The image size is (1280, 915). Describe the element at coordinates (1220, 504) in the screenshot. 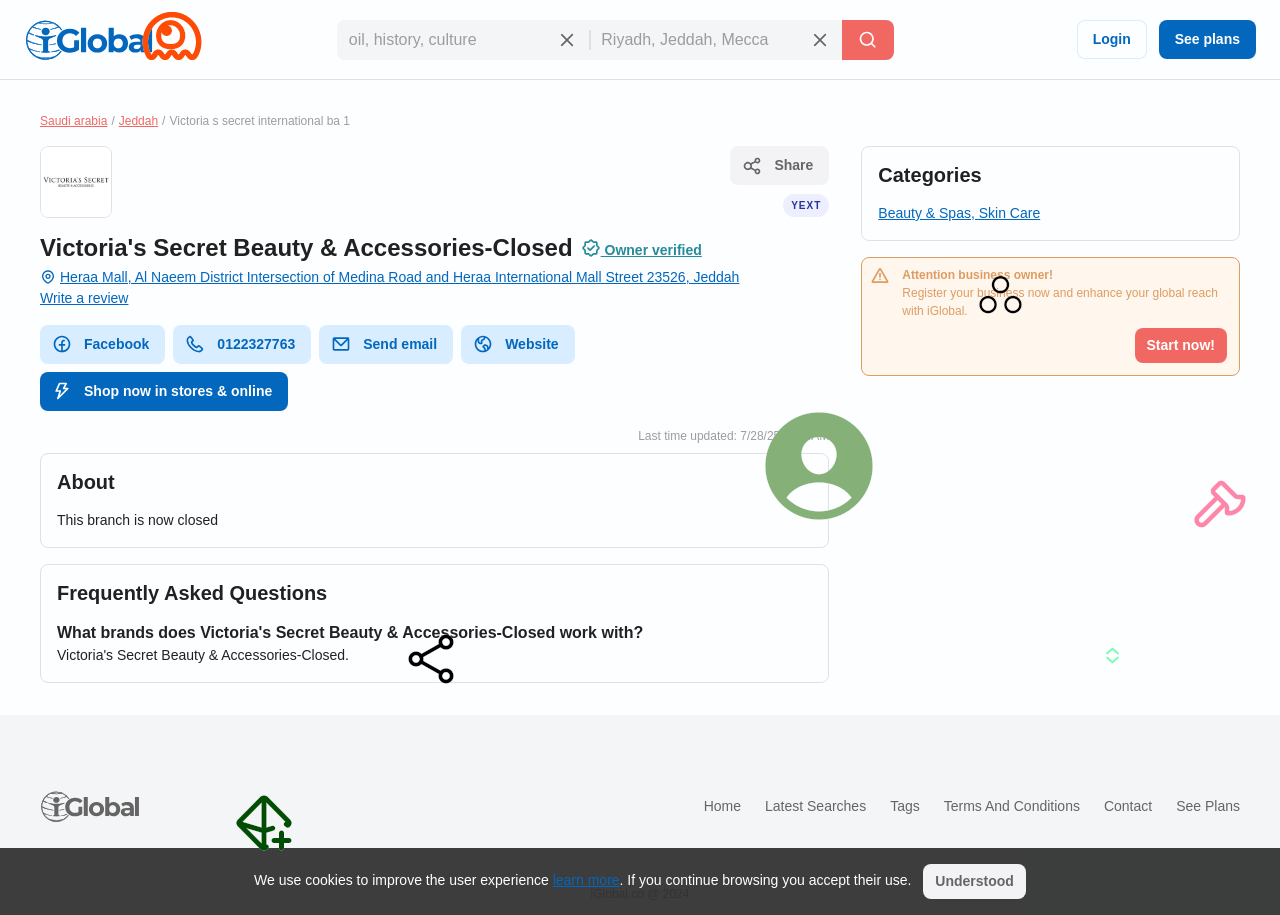

I see `access crafting or building tools` at that location.